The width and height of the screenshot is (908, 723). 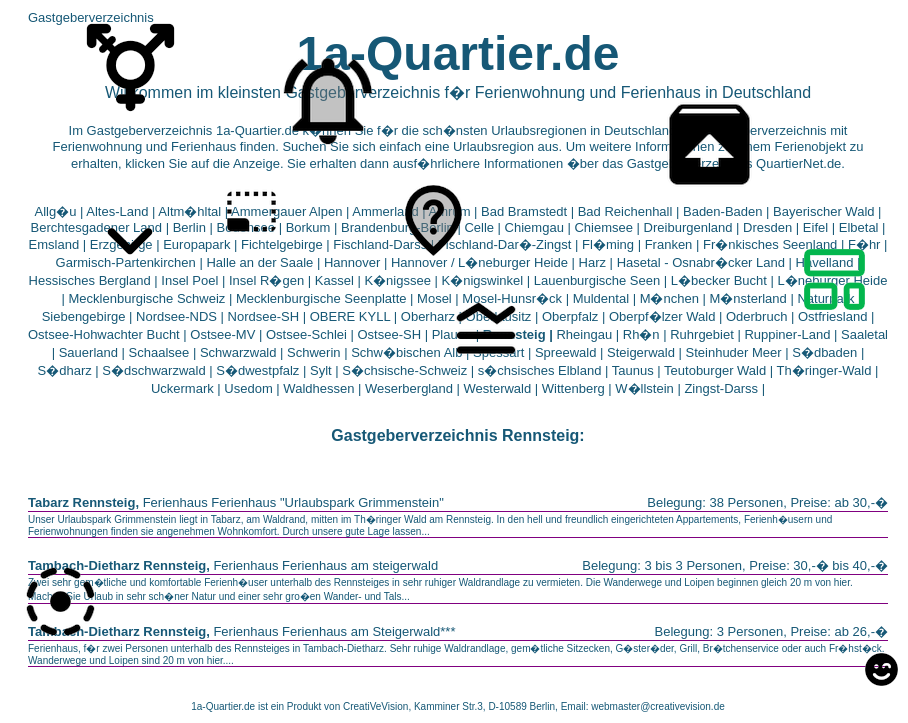 What do you see at coordinates (433, 220) in the screenshot?
I see `unknown or unidentified location` at bounding box center [433, 220].